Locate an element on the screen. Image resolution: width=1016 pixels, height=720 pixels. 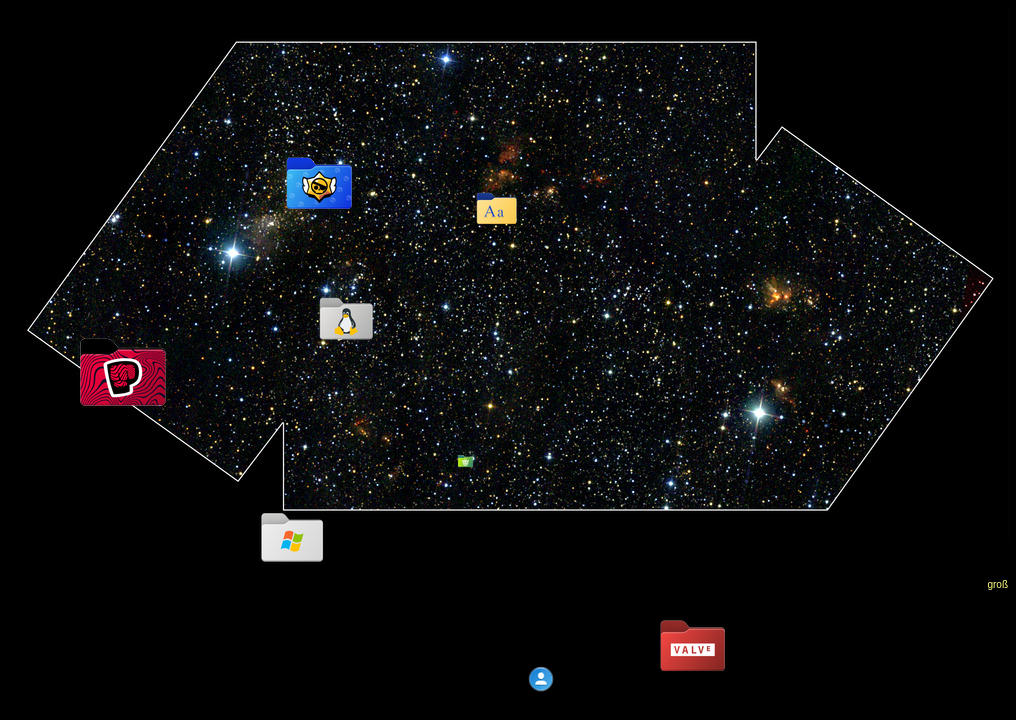
open linux files folder is located at coordinates (346, 320).